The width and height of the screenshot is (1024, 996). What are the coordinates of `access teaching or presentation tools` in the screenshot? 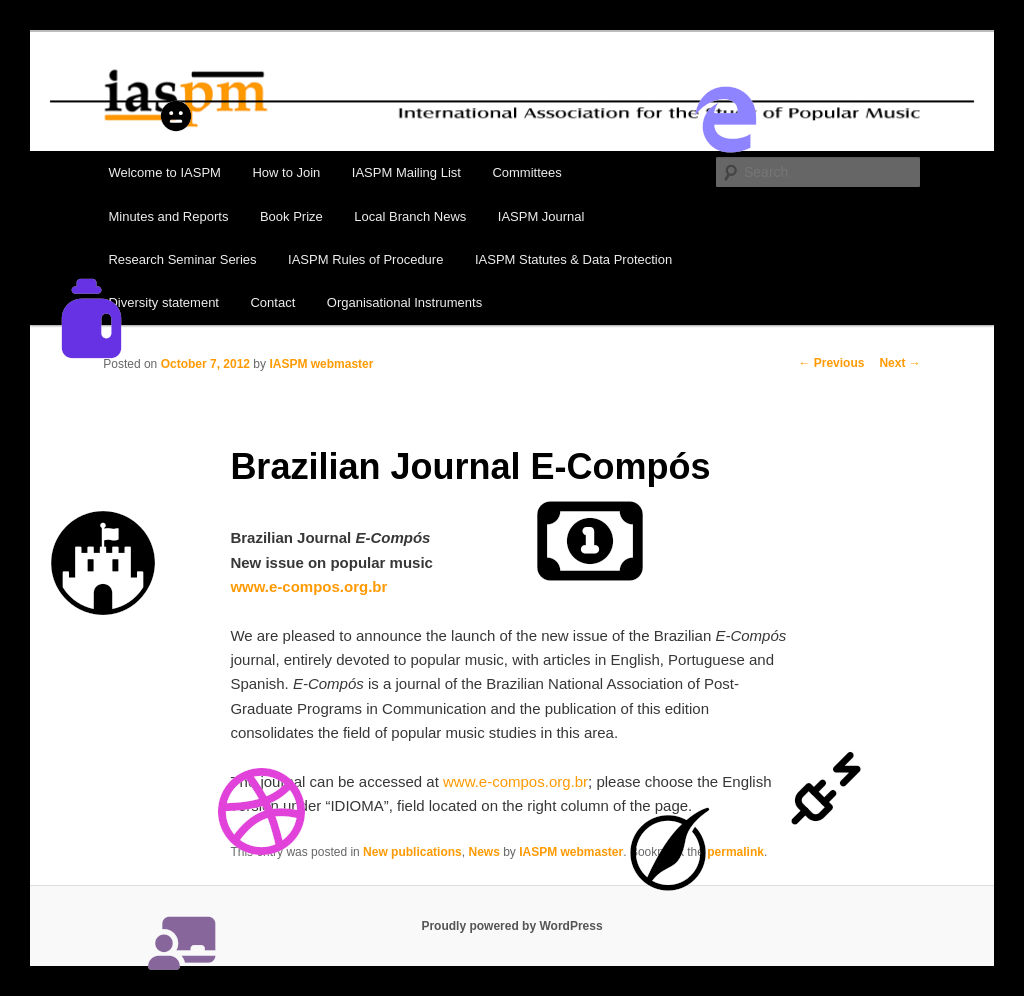 It's located at (183, 941).